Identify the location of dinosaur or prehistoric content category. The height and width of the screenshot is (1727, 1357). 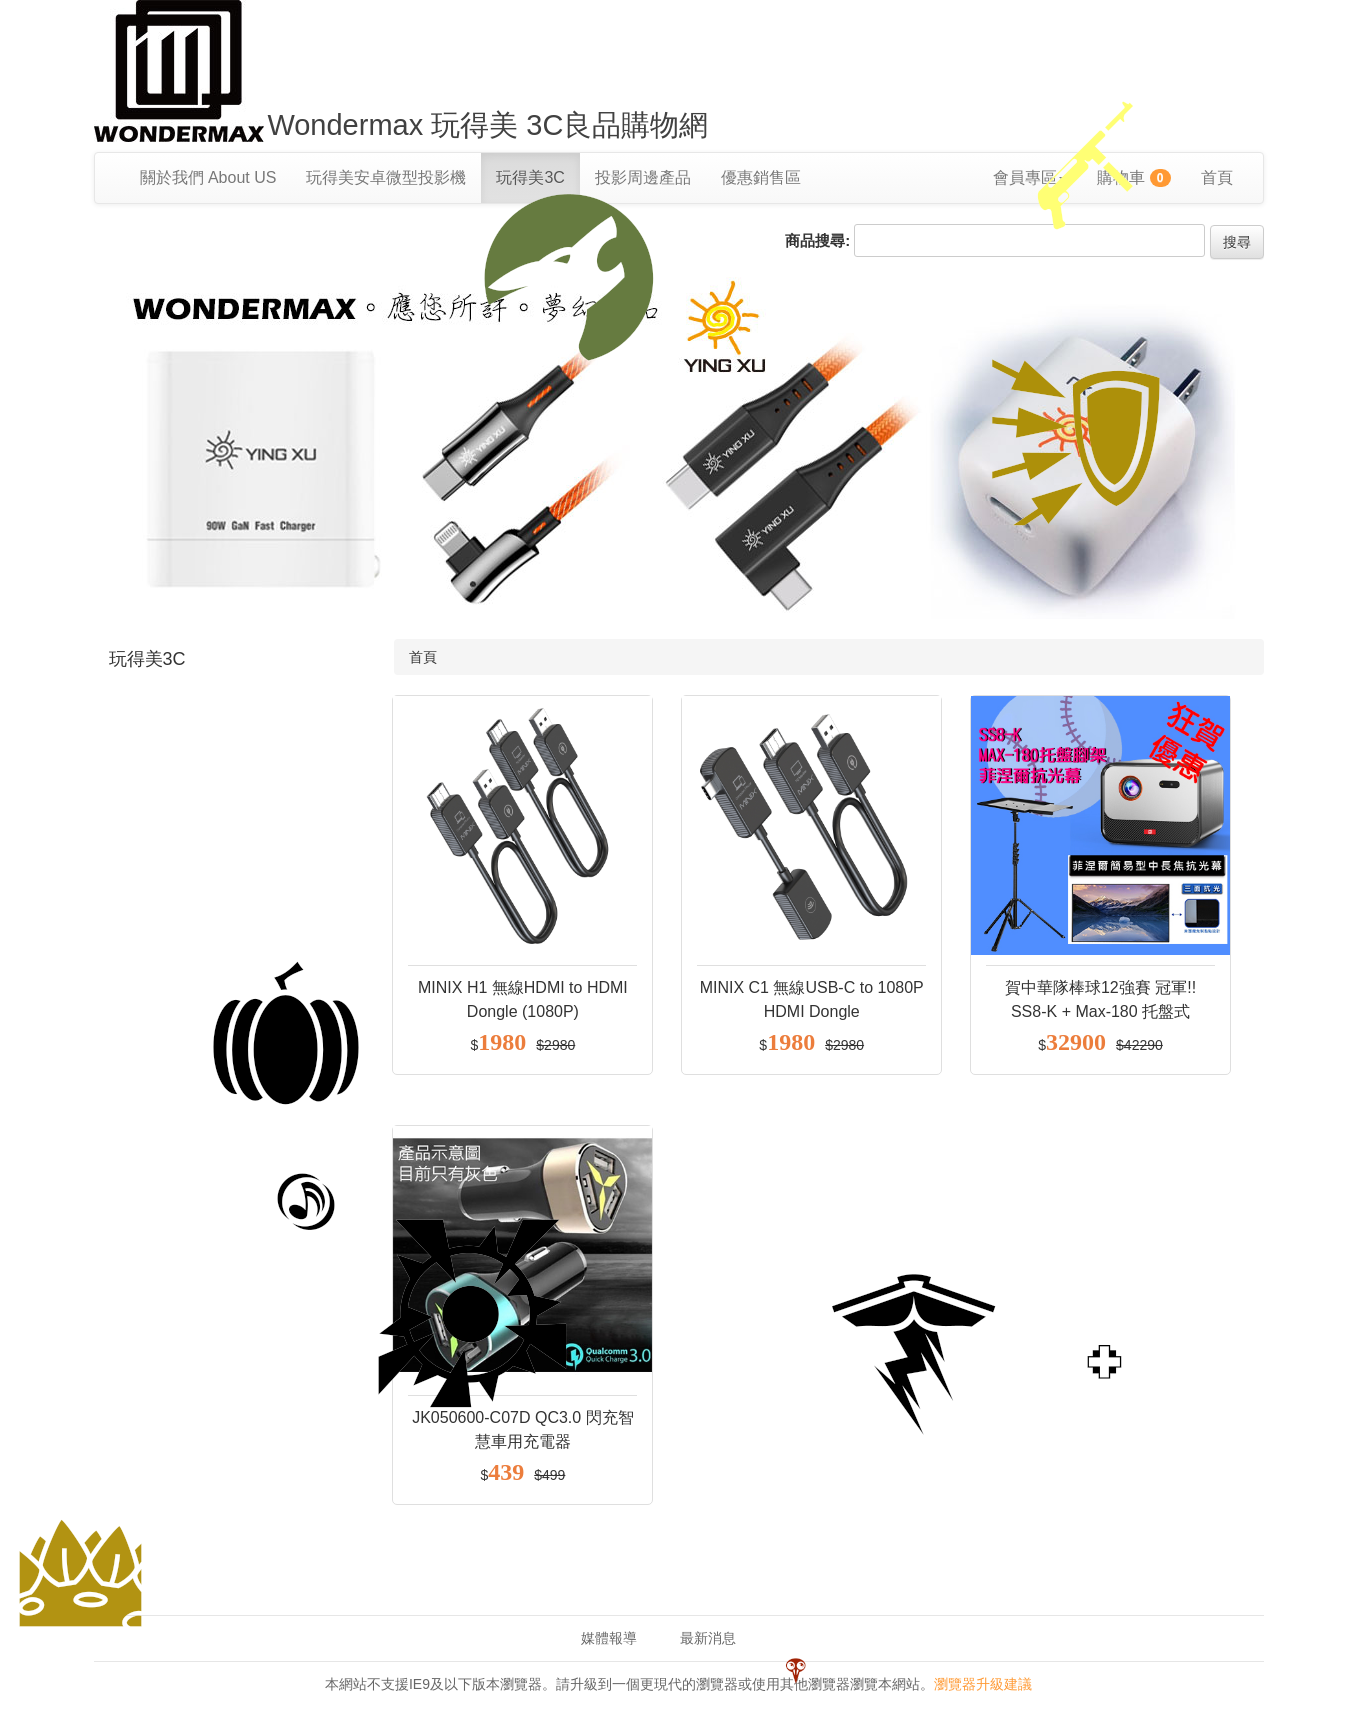
(80, 1565).